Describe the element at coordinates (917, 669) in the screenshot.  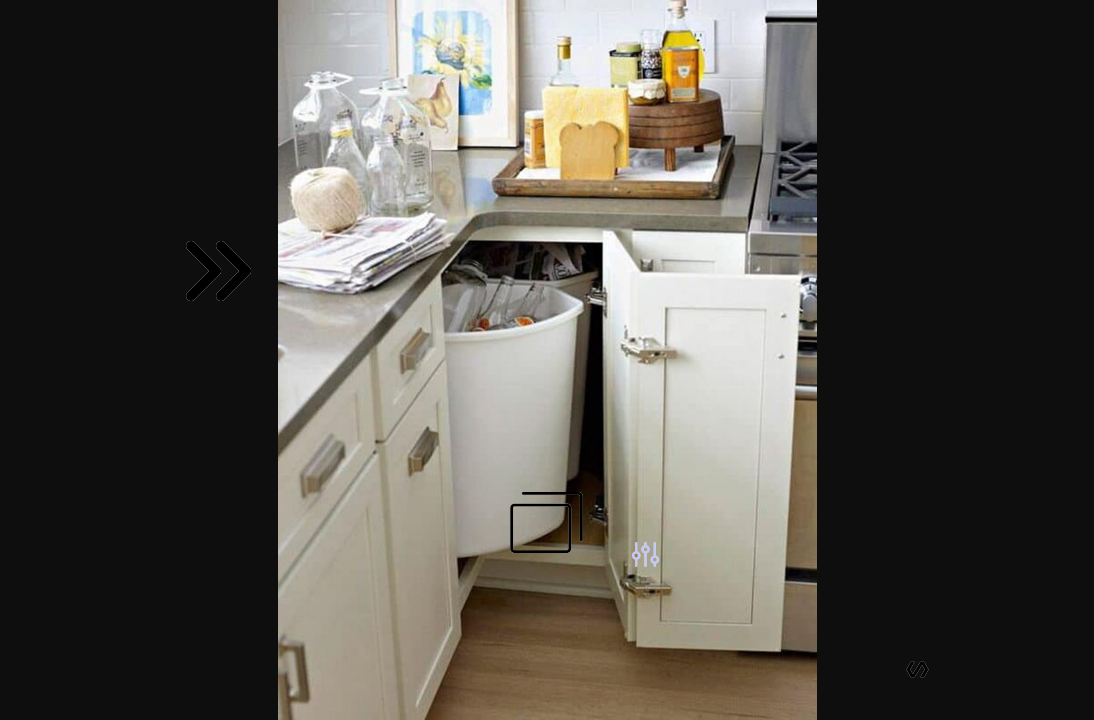
I see `polymer project logo` at that location.